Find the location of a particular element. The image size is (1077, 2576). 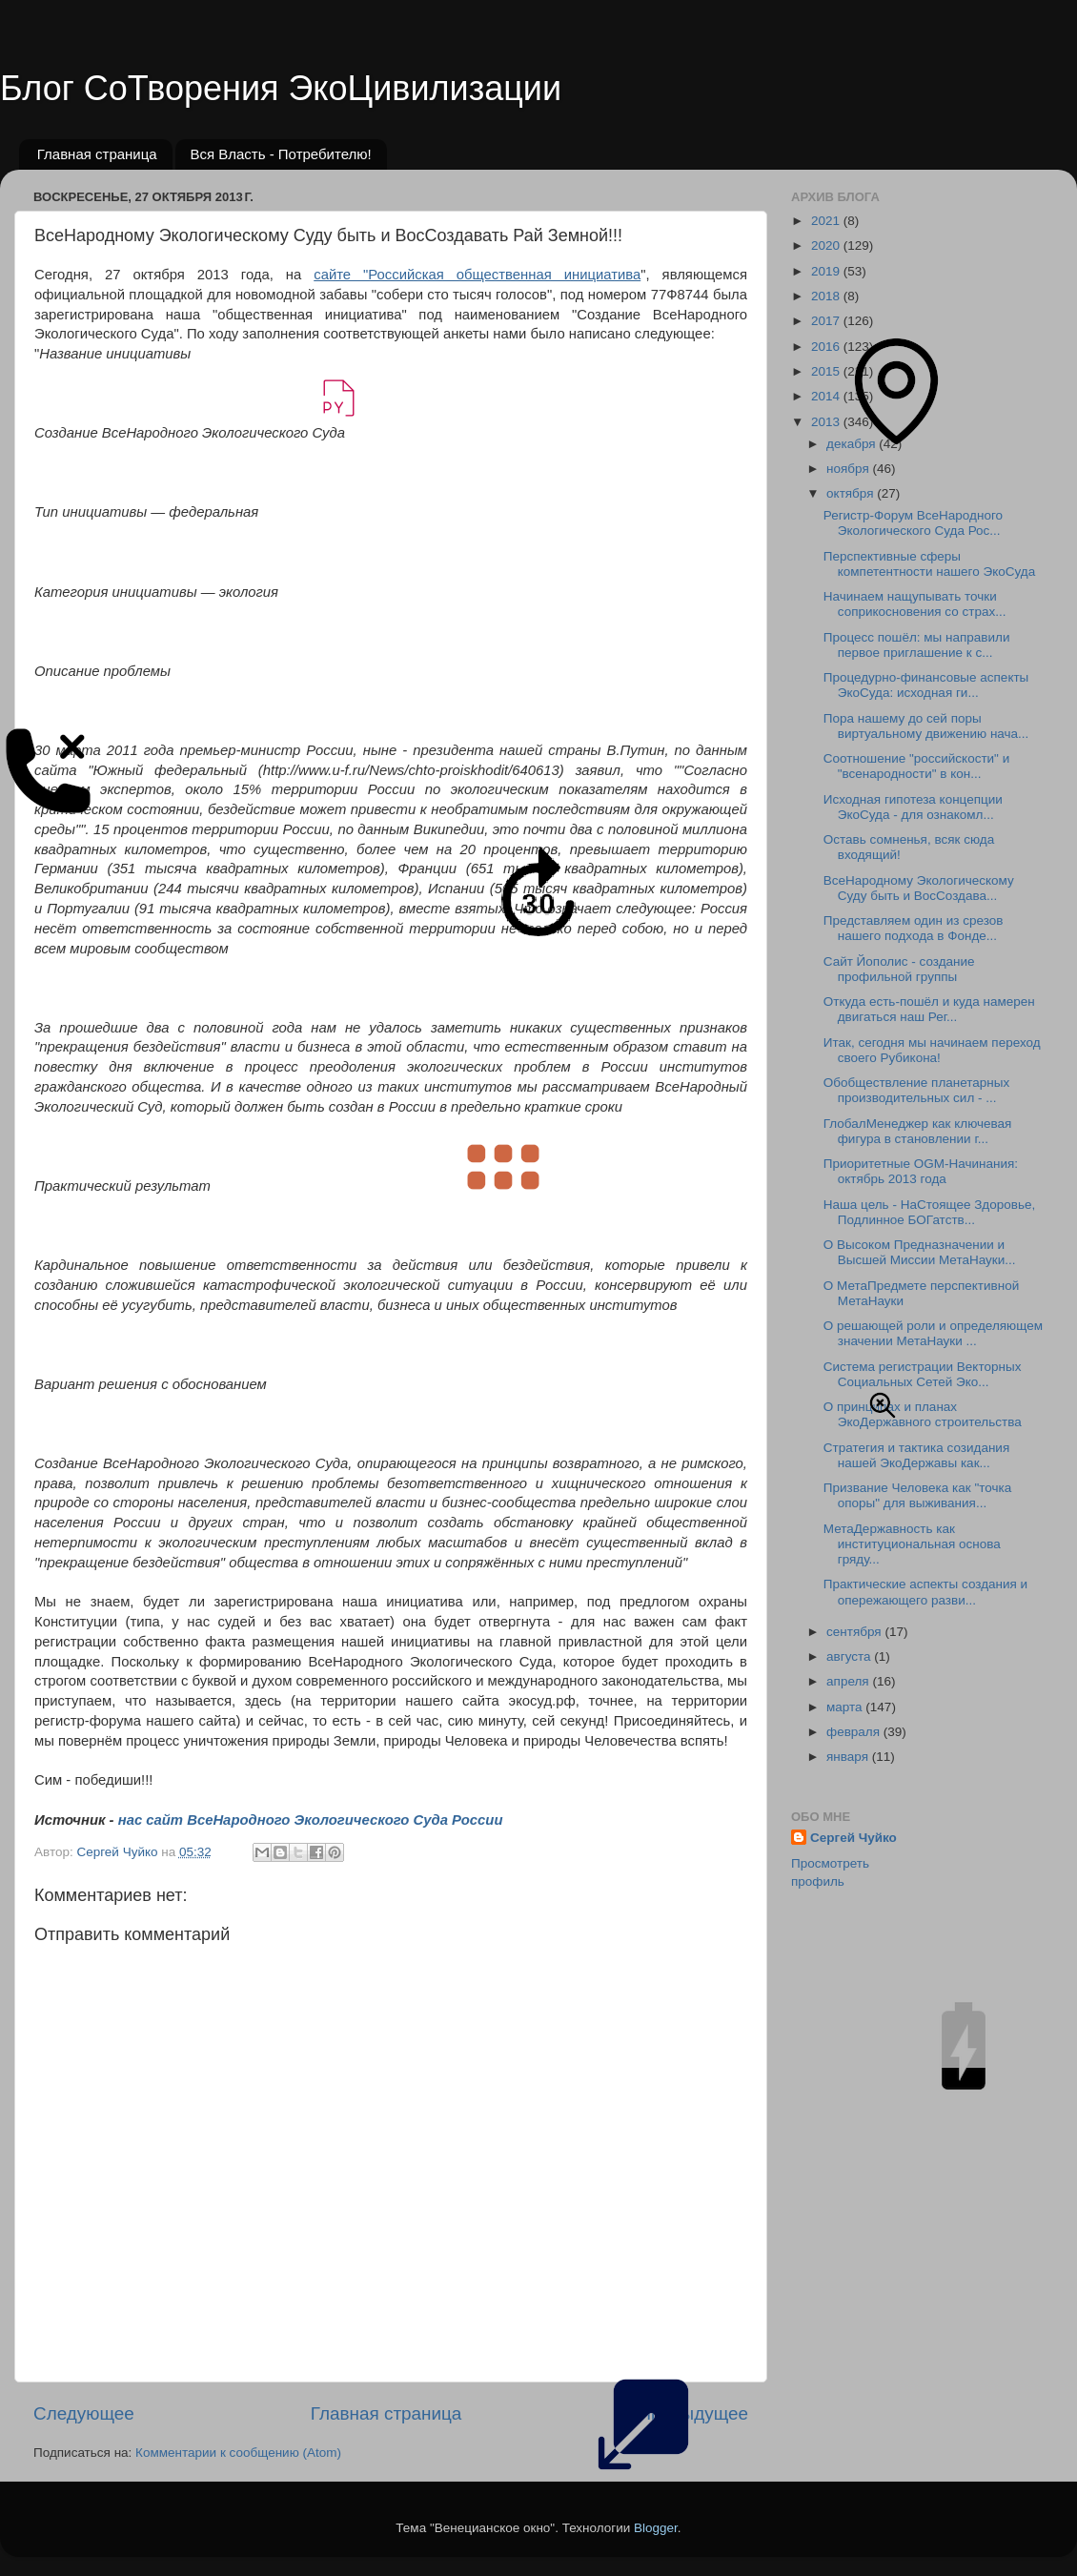

view or set a location on the map is located at coordinates (896, 391).